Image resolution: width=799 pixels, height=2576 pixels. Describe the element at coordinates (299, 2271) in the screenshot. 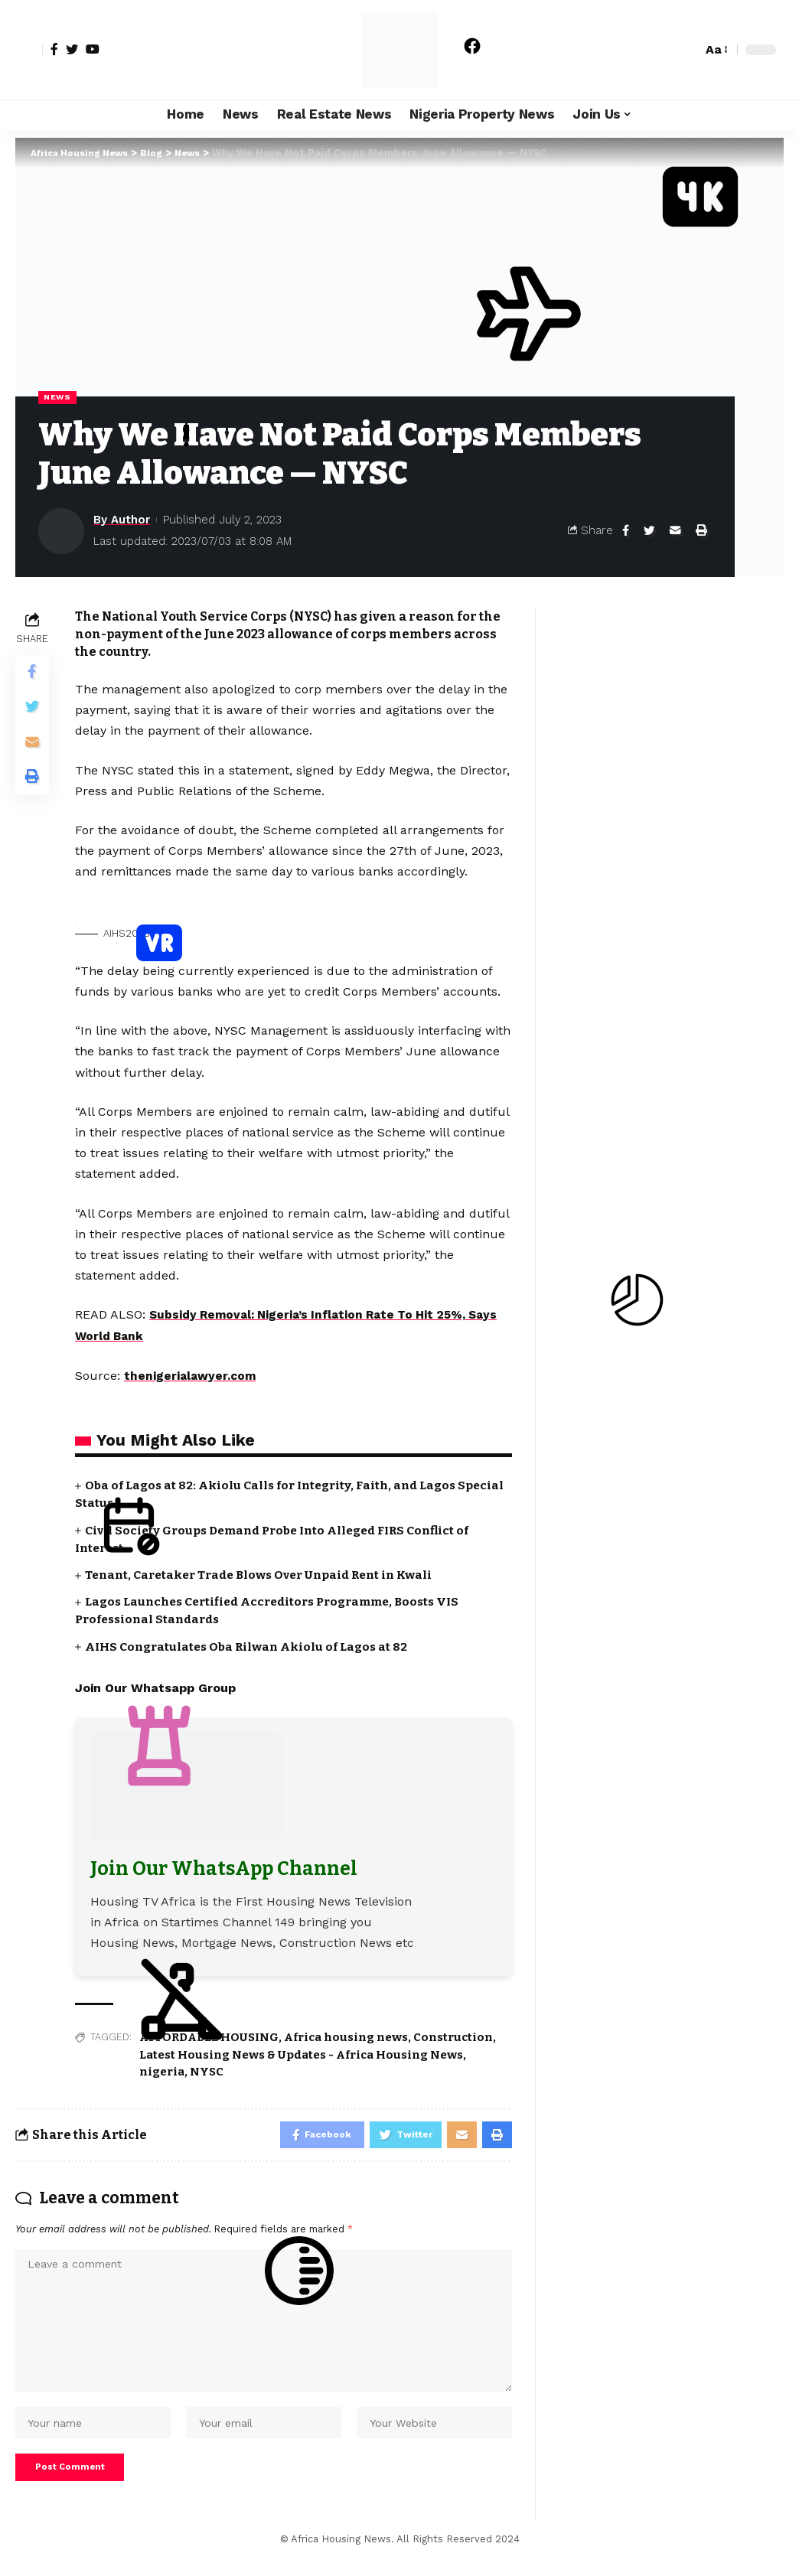

I see `toggle shadow effects on an element` at that location.